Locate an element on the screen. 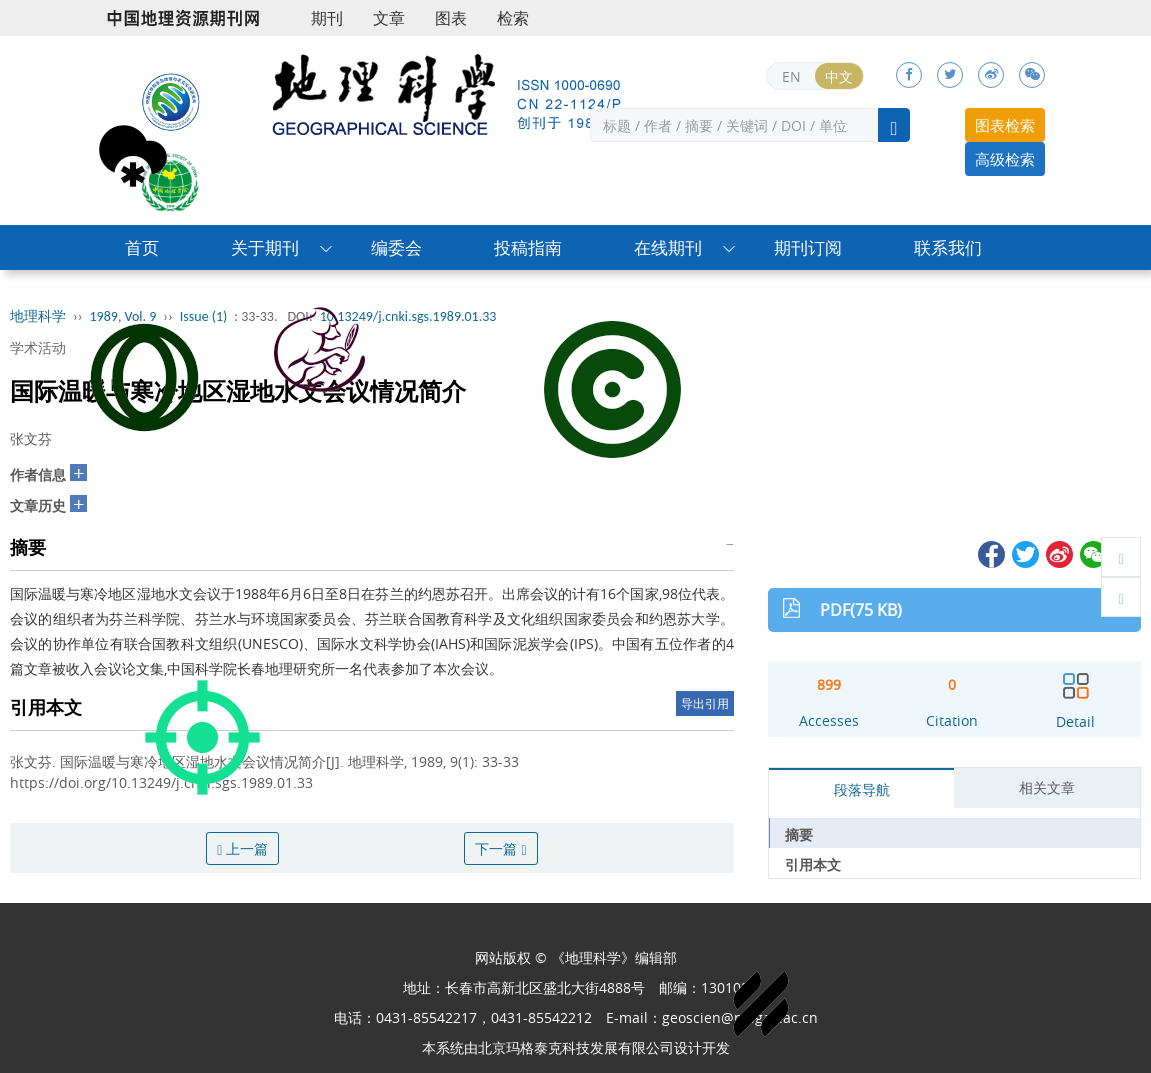 This screenshot has width=1151, height=1073. open Opera browser is located at coordinates (144, 377).